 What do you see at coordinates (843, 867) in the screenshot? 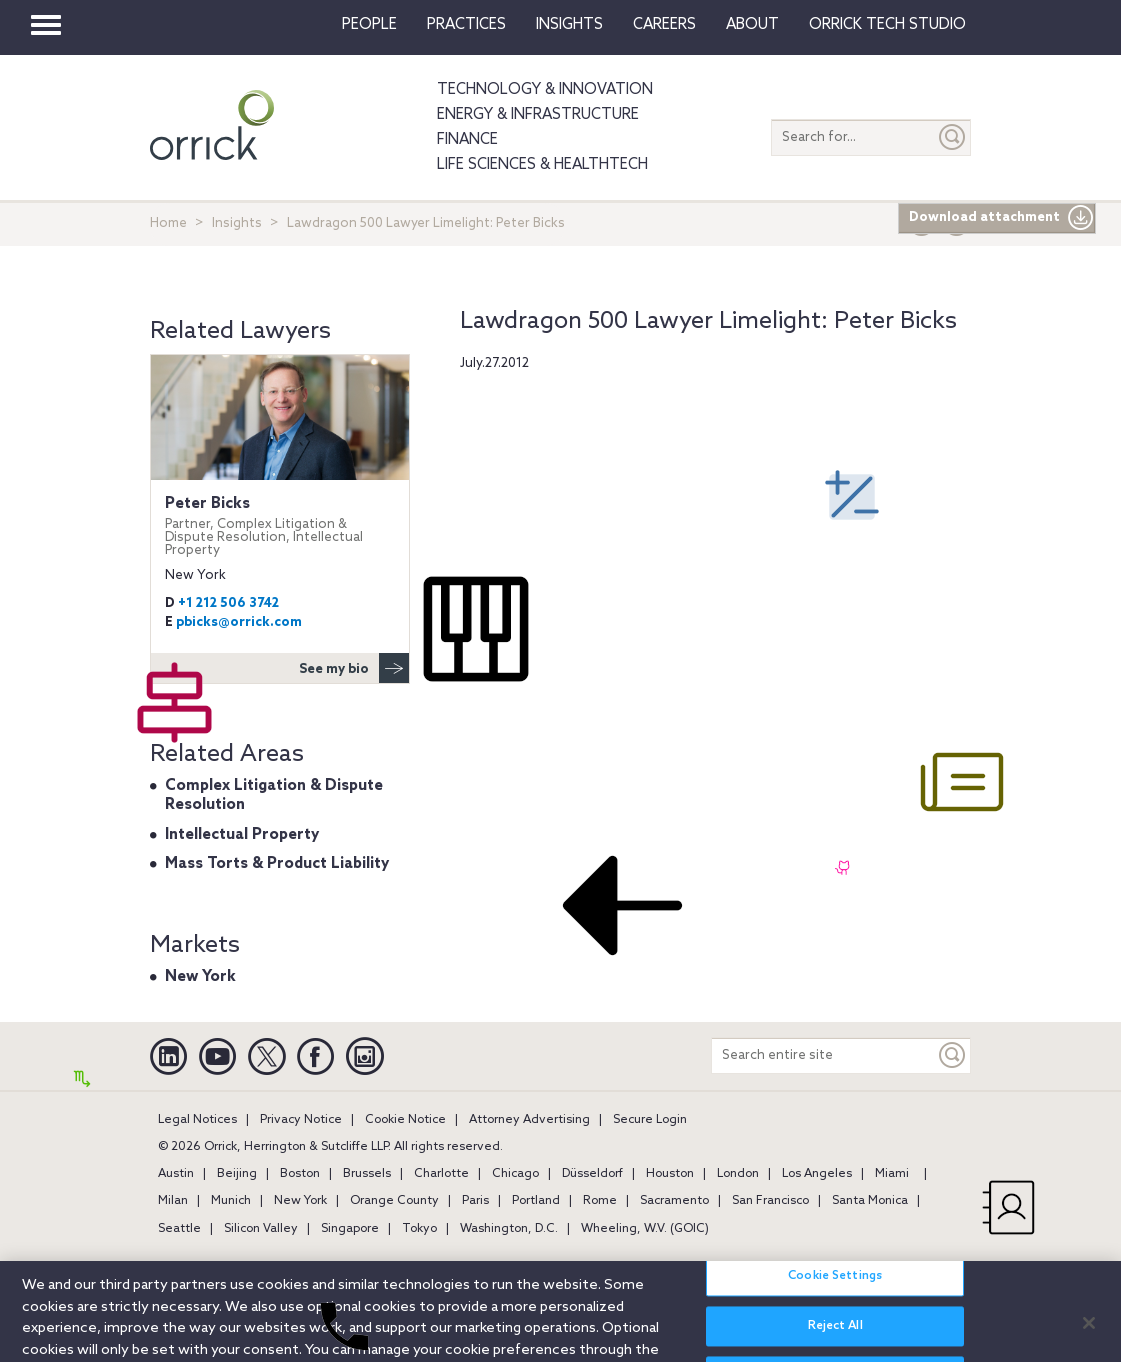
I see `view project on github` at bounding box center [843, 867].